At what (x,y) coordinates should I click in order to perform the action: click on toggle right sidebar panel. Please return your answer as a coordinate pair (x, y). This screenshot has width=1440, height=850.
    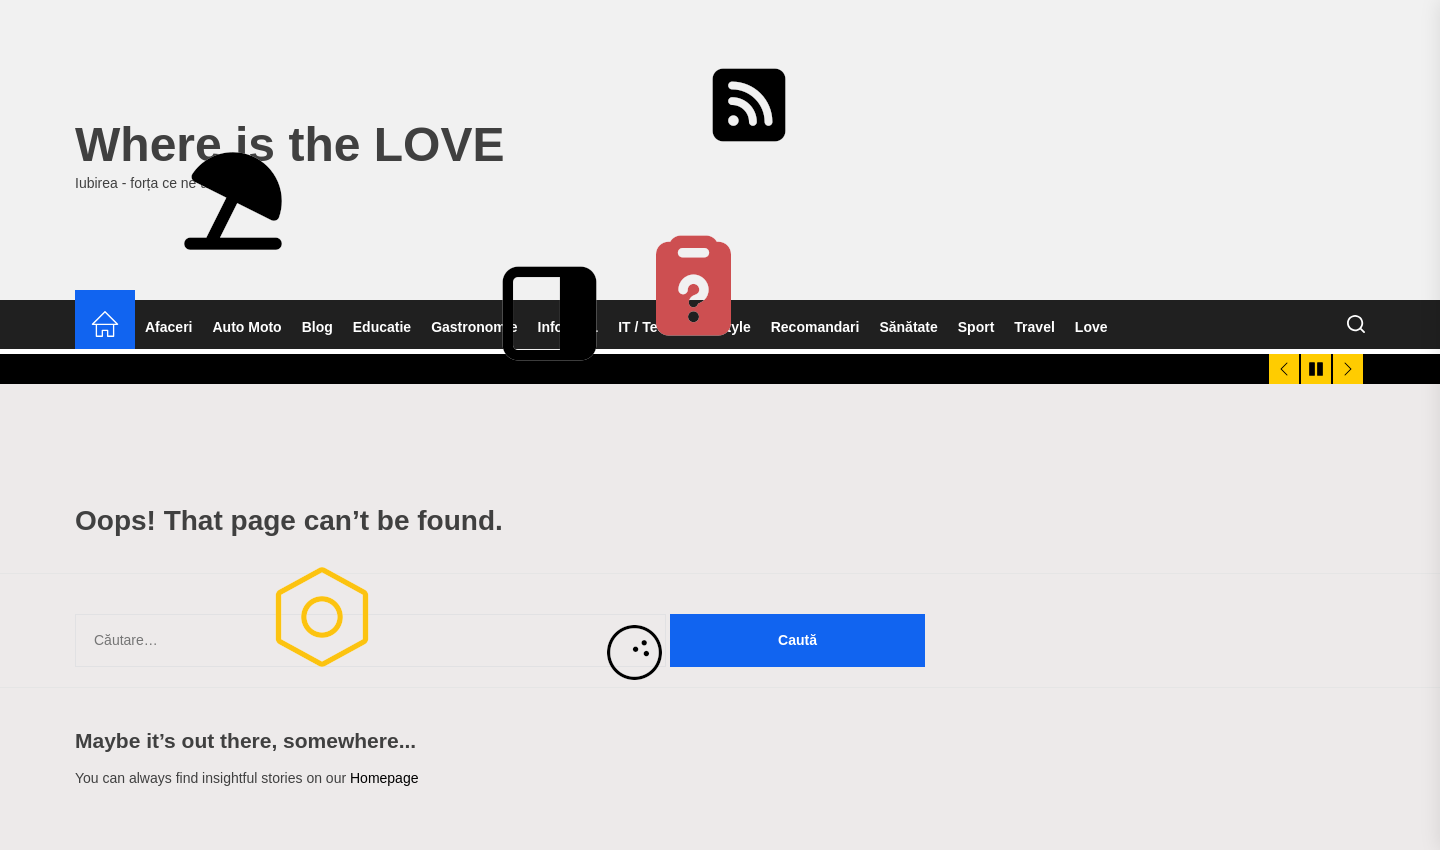
    Looking at the image, I should click on (549, 313).